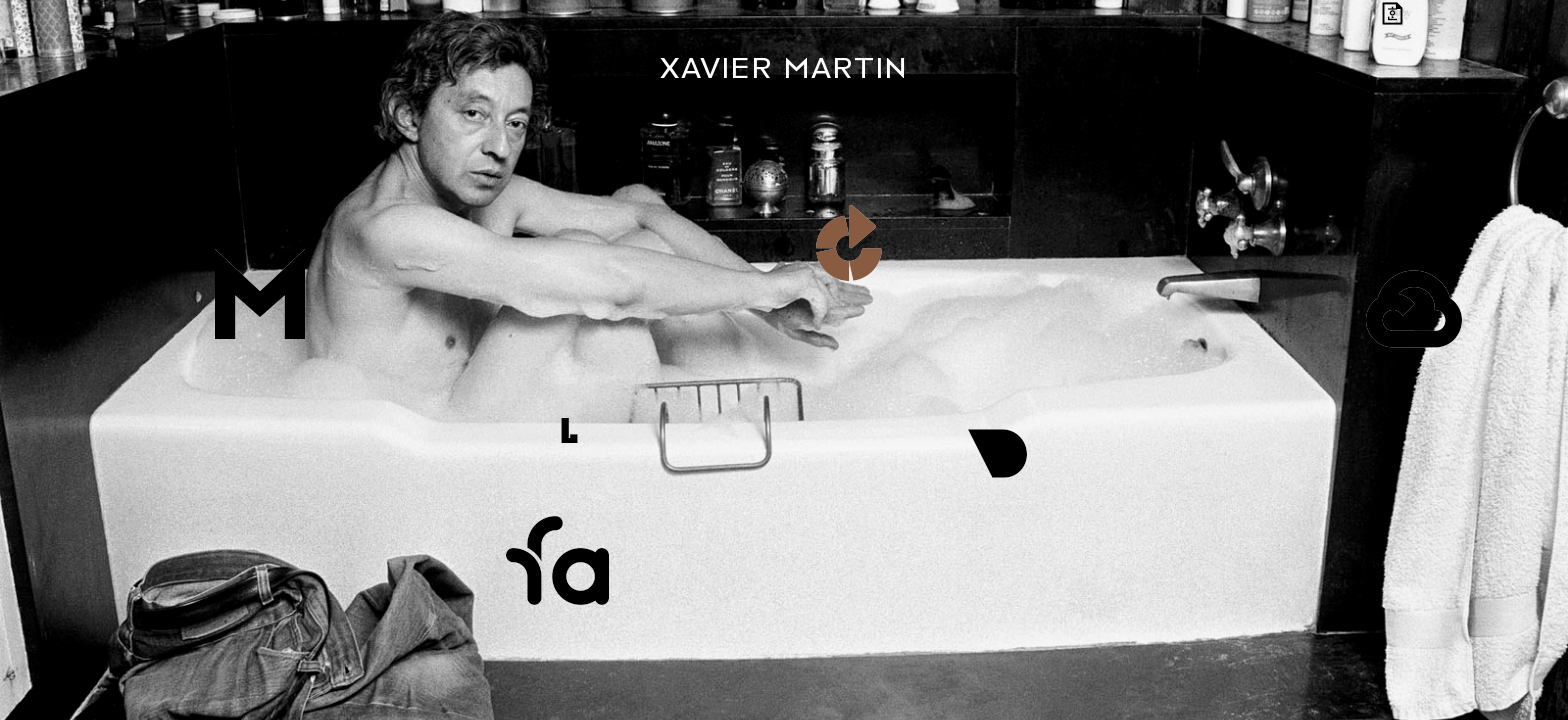 The height and width of the screenshot is (720, 1568). I want to click on Monster Energy brand logo, so click(260, 294).